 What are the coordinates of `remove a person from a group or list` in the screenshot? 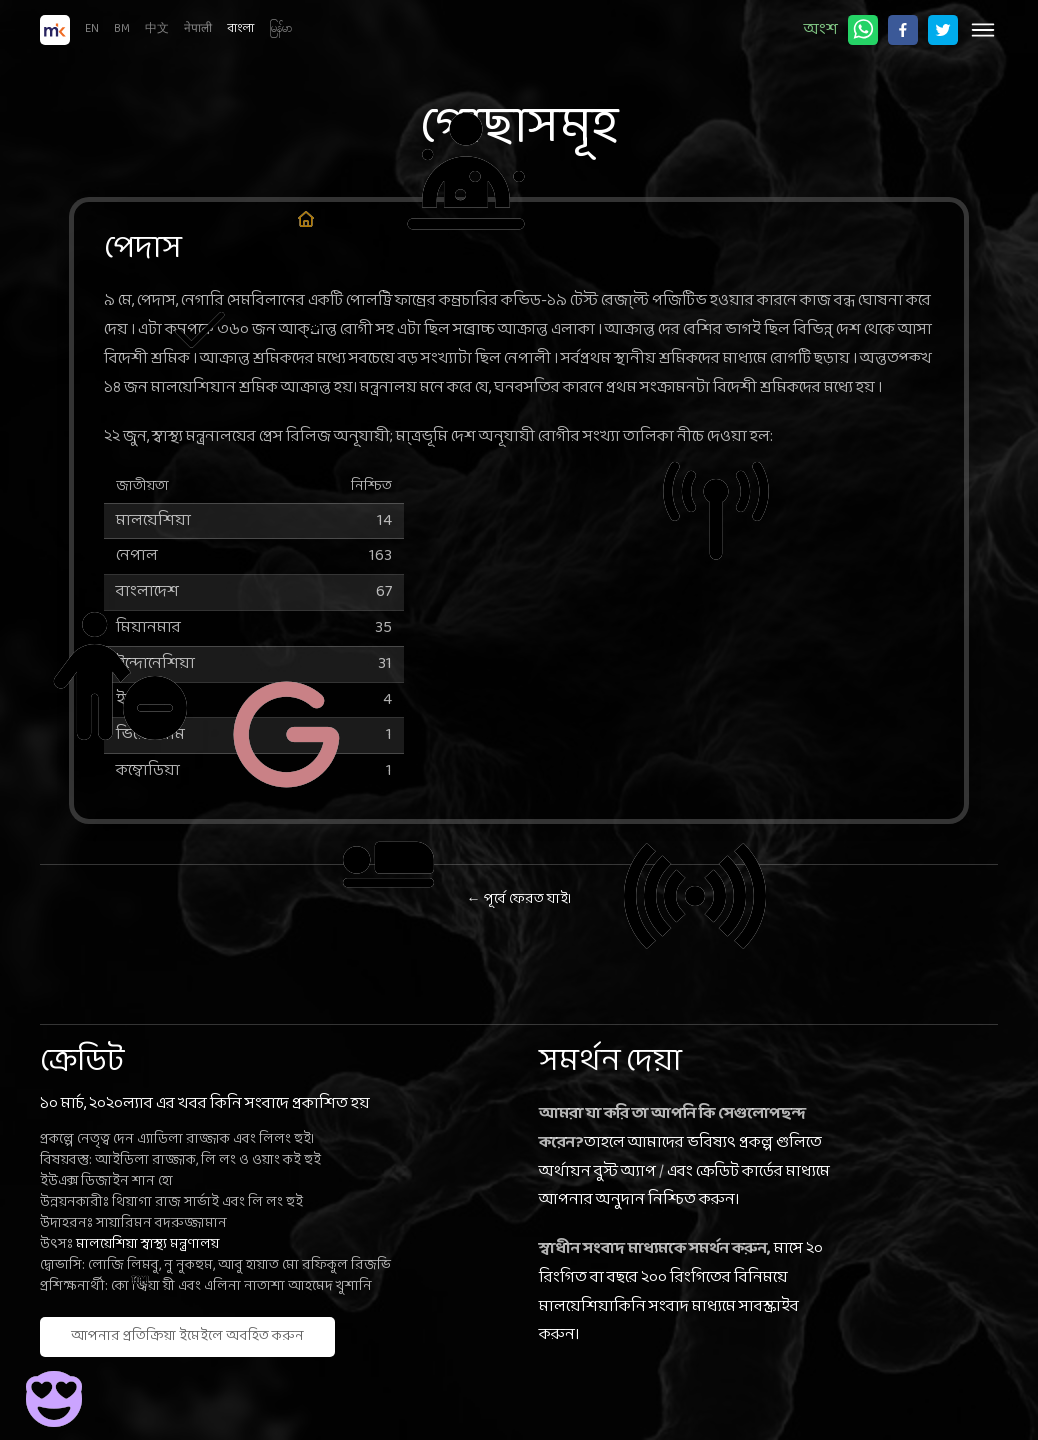 It's located at (116, 676).